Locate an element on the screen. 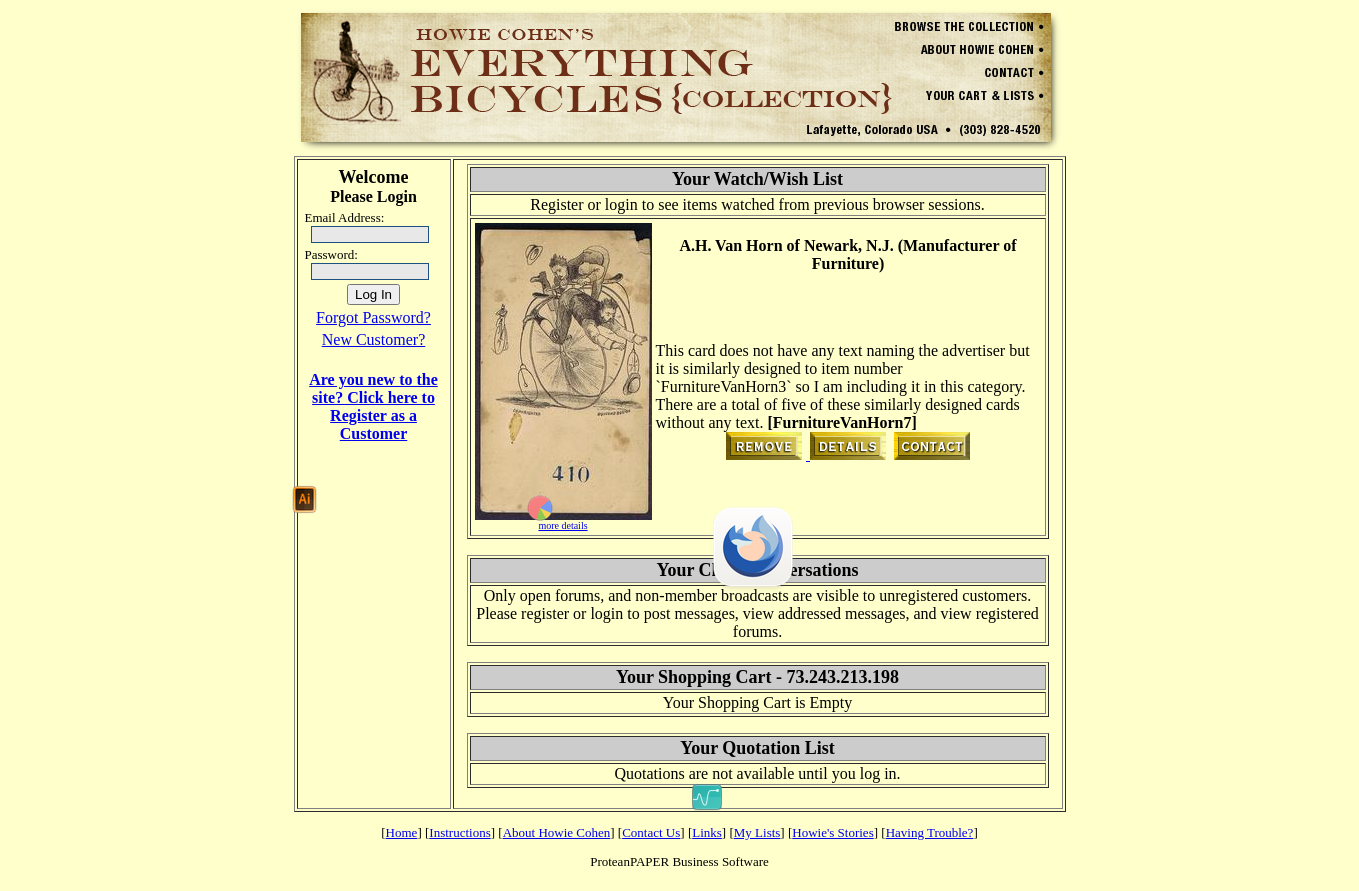  open Firefox Aurora browser is located at coordinates (753, 547).